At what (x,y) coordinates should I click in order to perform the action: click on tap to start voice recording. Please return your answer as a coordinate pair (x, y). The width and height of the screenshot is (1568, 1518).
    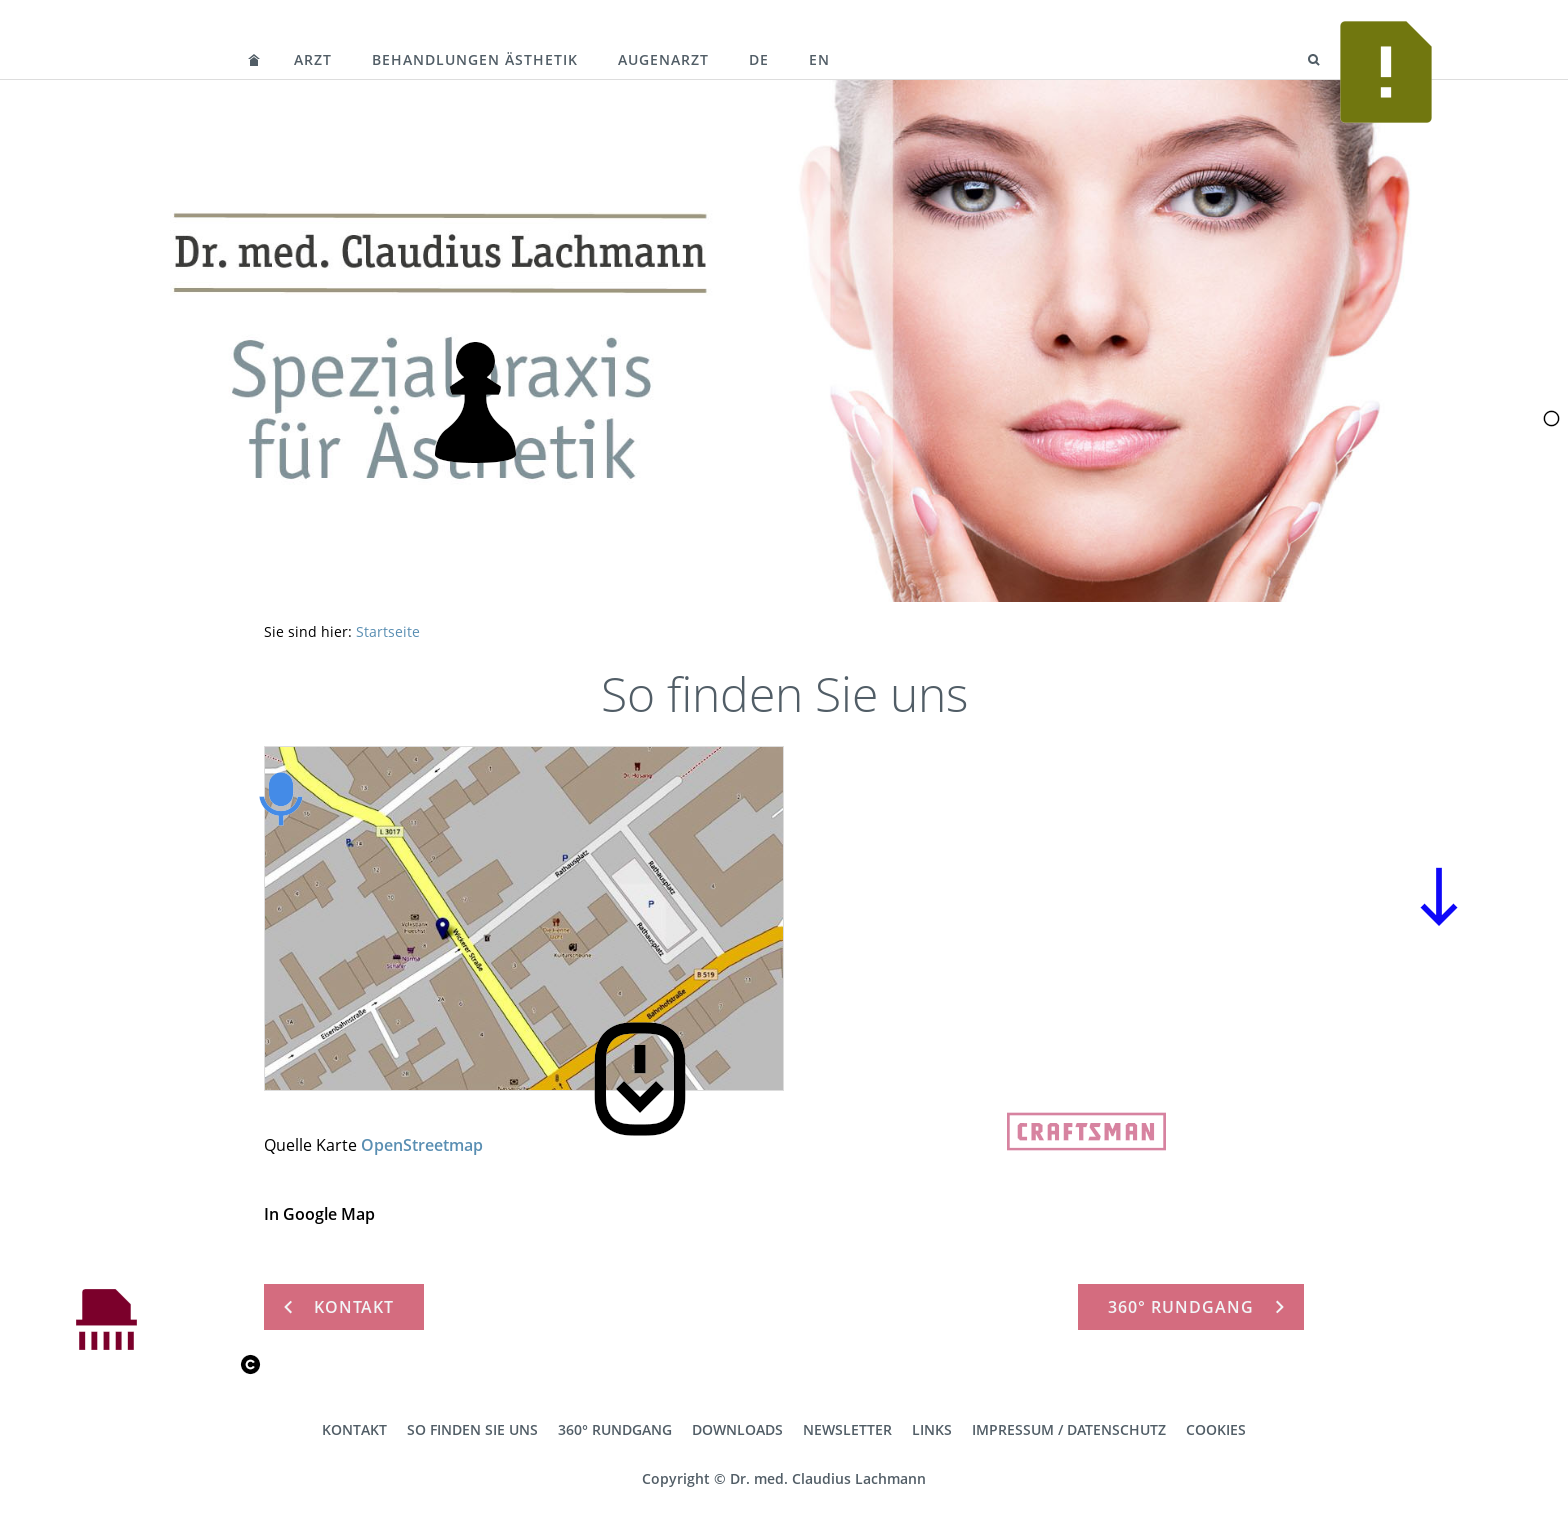
    Looking at the image, I should click on (281, 799).